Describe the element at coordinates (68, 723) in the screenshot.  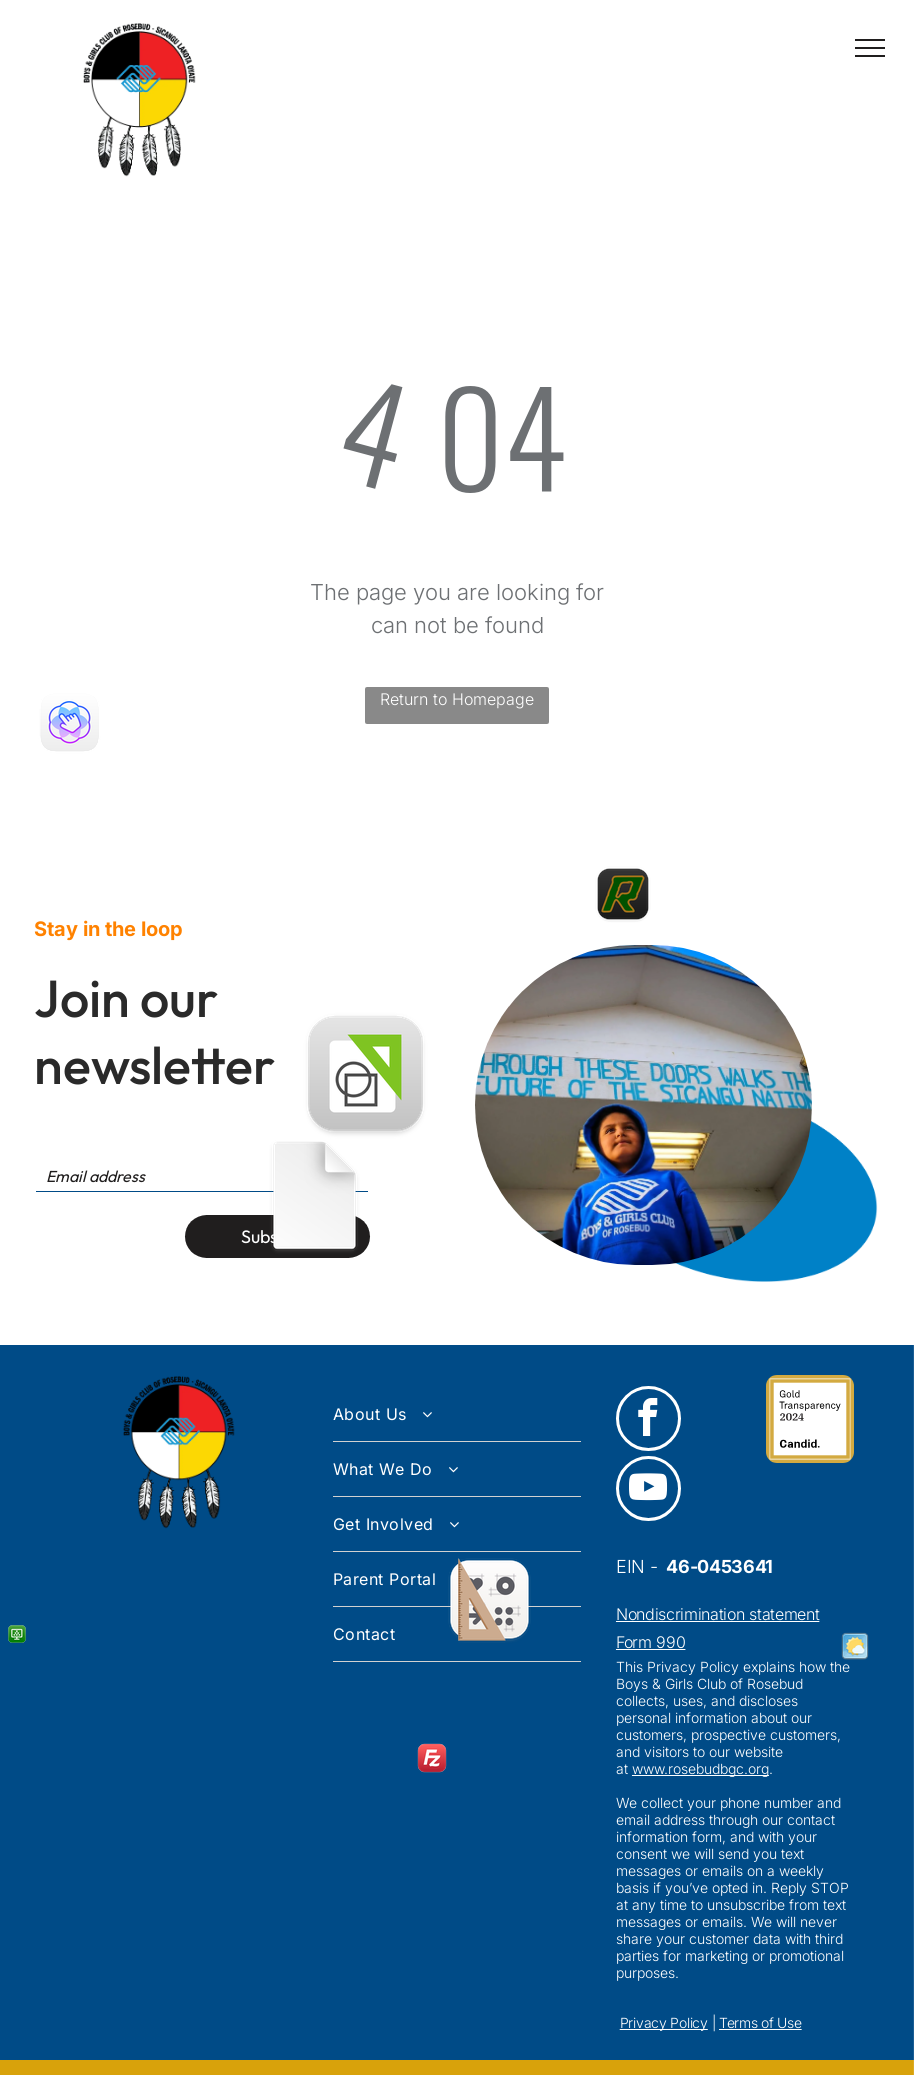
I see `open Gluon Scene Builder application` at that location.